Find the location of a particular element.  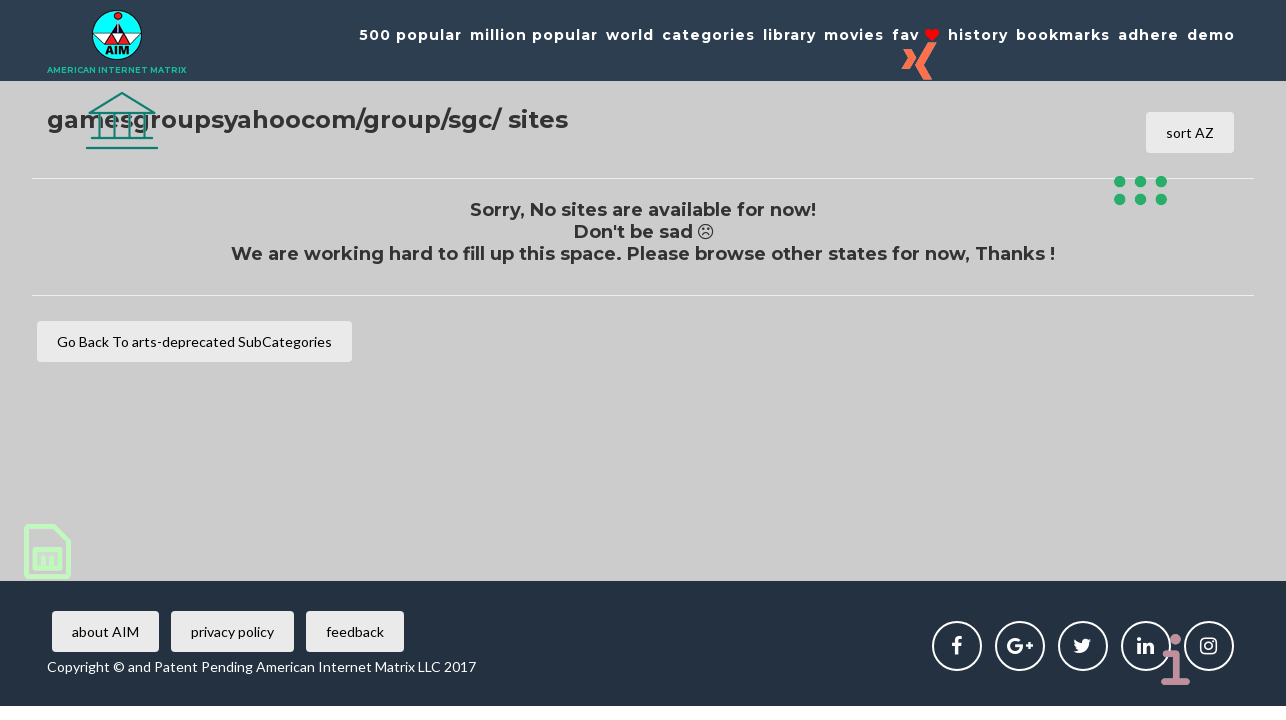

drag to reorder or rearrange items is located at coordinates (1140, 190).